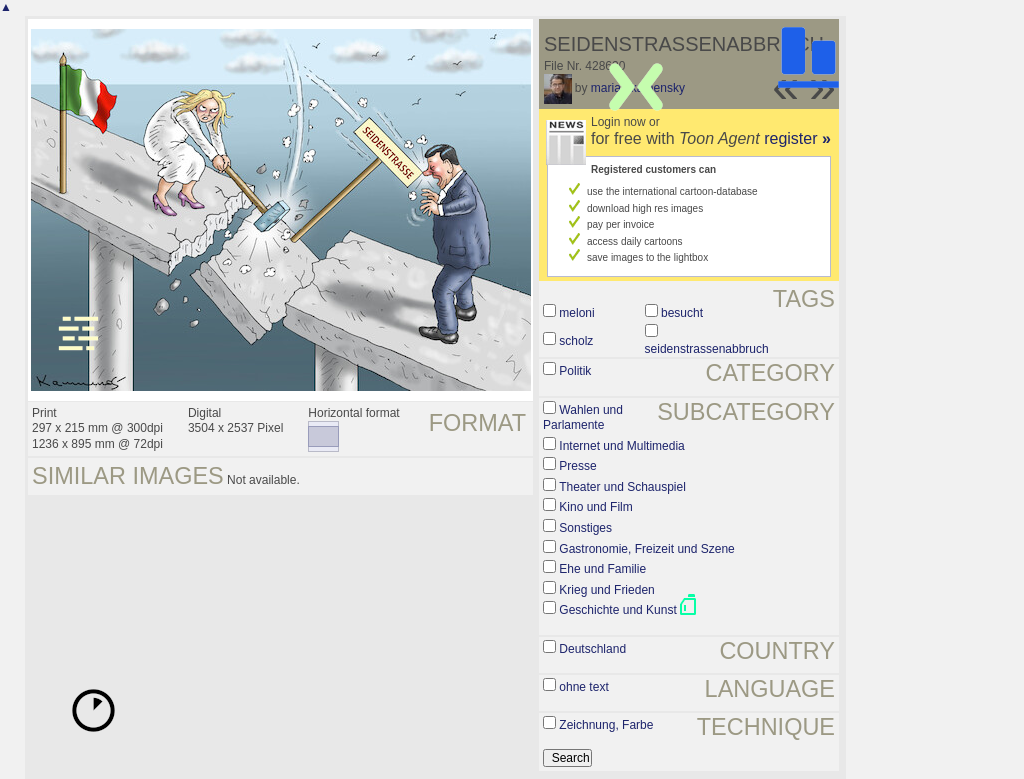 This screenshot has height=779, width=1024. I want to click on mixer streaming platform logo, so click(636, 87).